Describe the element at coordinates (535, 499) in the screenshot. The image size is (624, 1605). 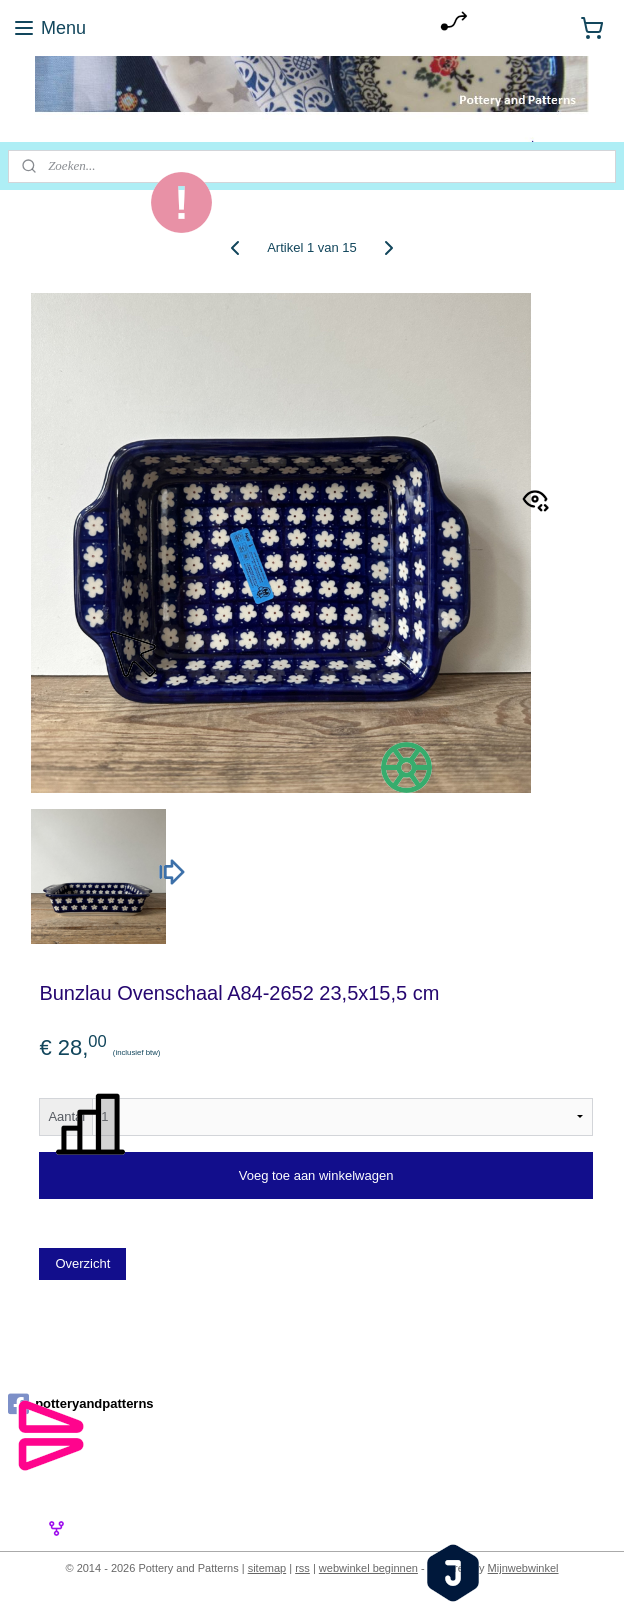
I see `view source code or inspect element` at that location.